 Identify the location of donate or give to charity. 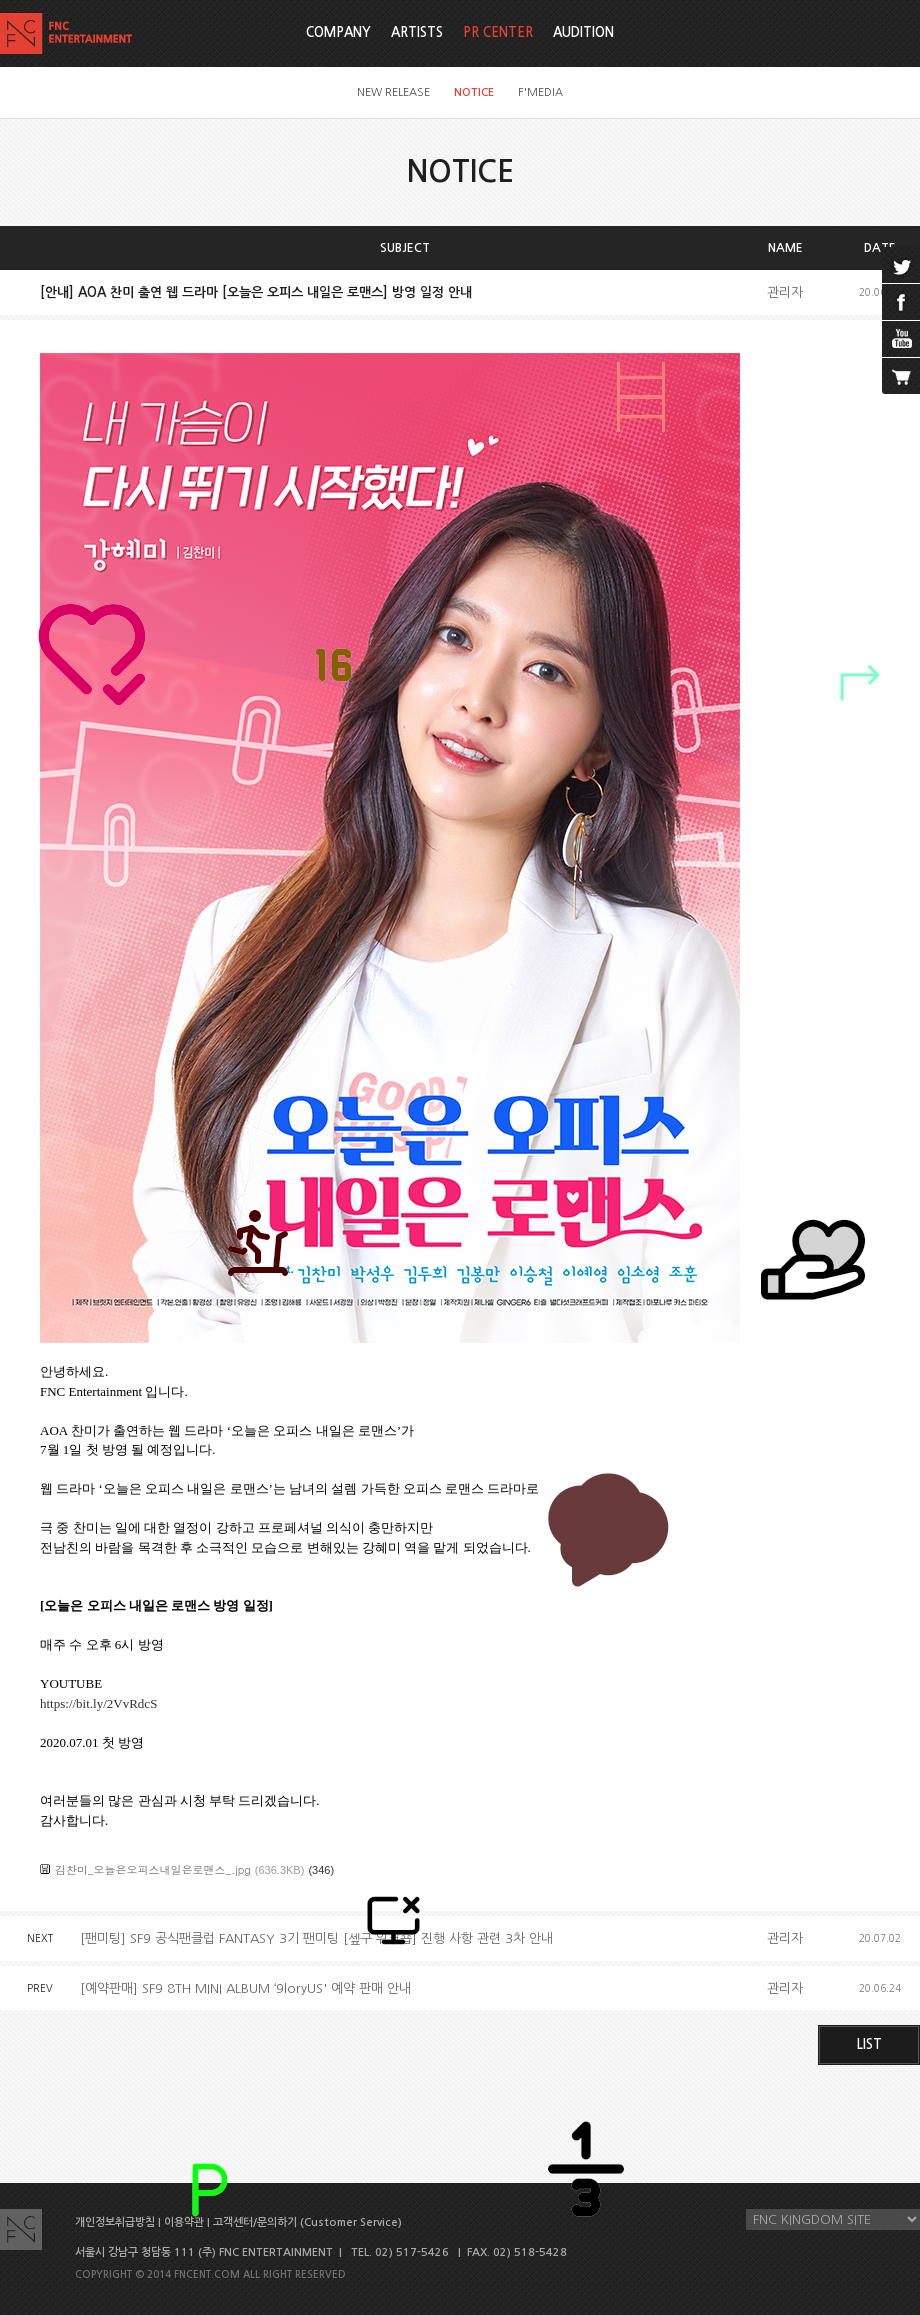
(816, 1261).